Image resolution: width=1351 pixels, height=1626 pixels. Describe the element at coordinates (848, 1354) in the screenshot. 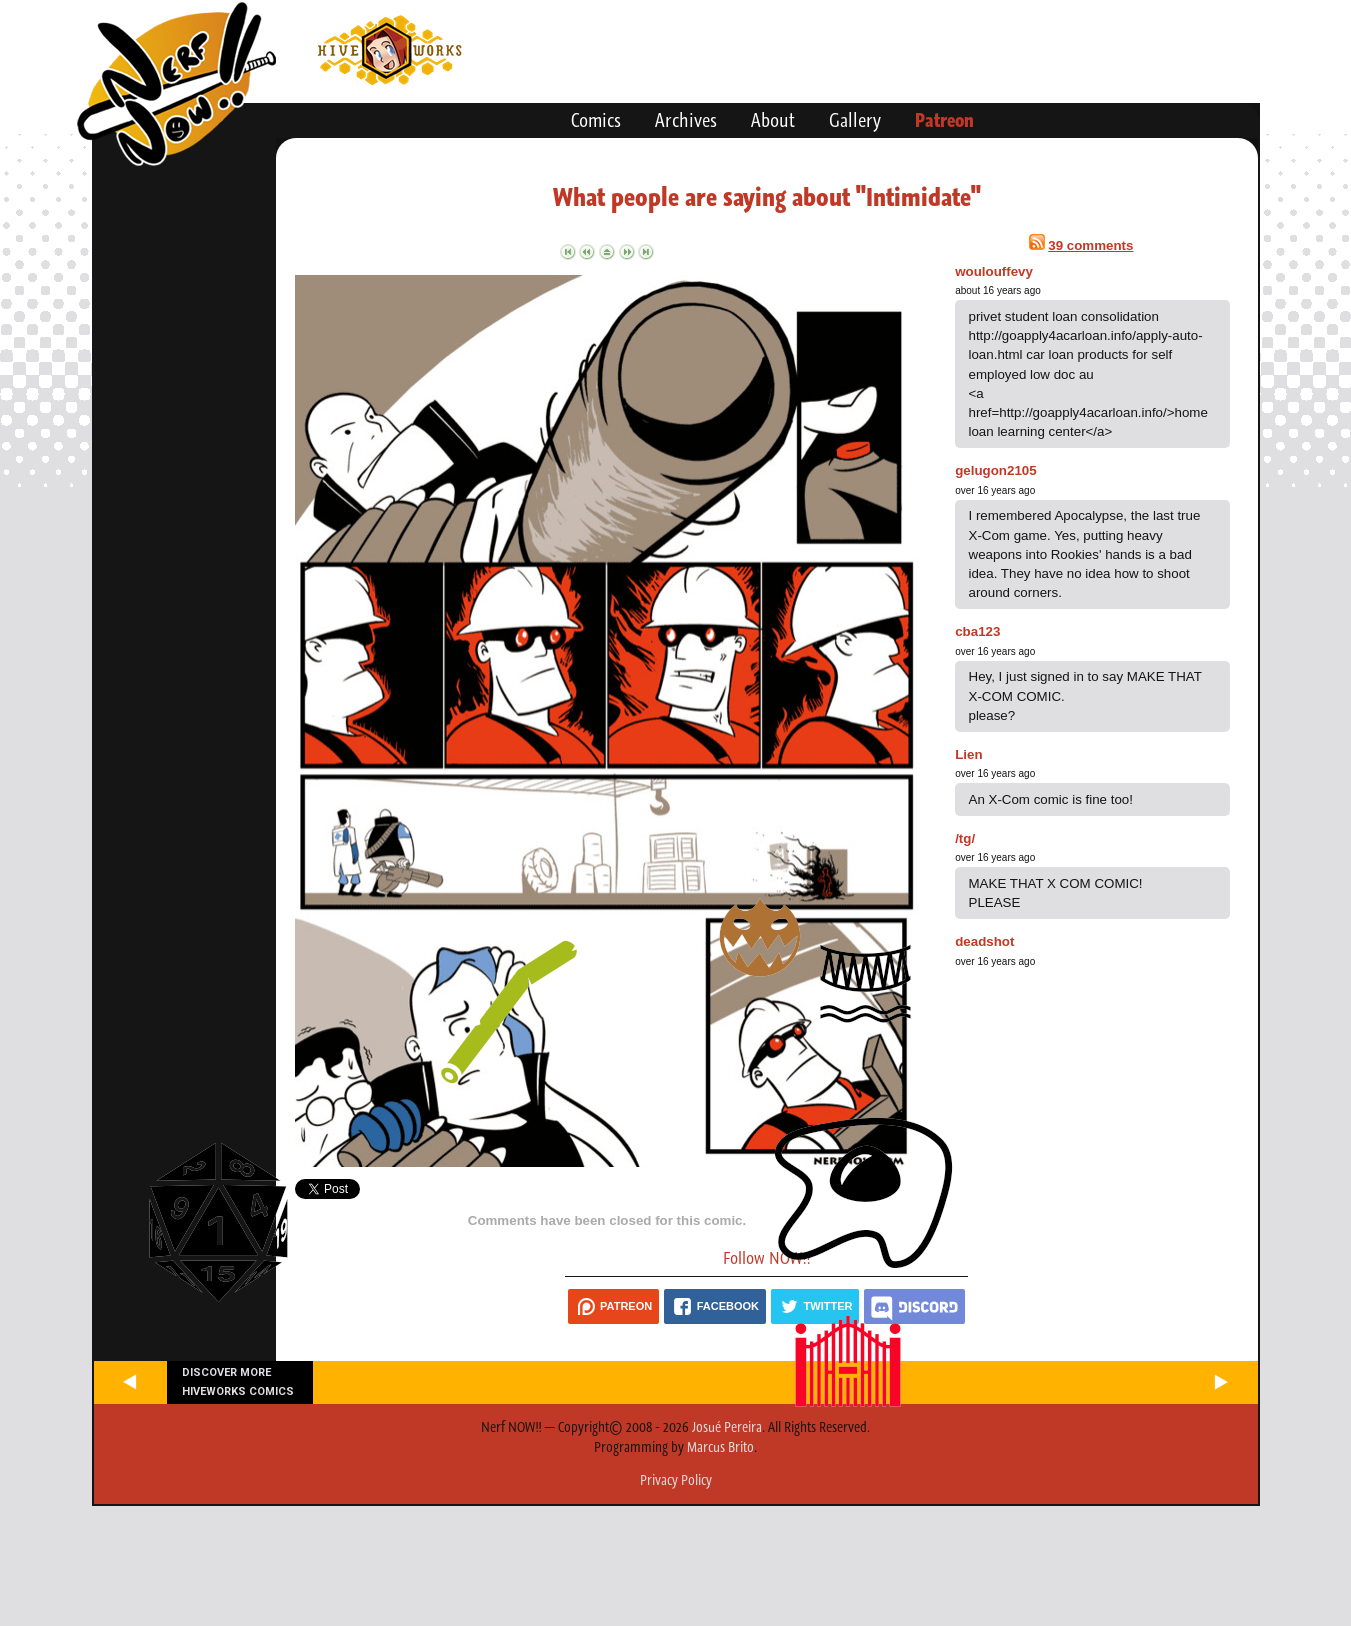

I see `enter a gated area or level` at that location.